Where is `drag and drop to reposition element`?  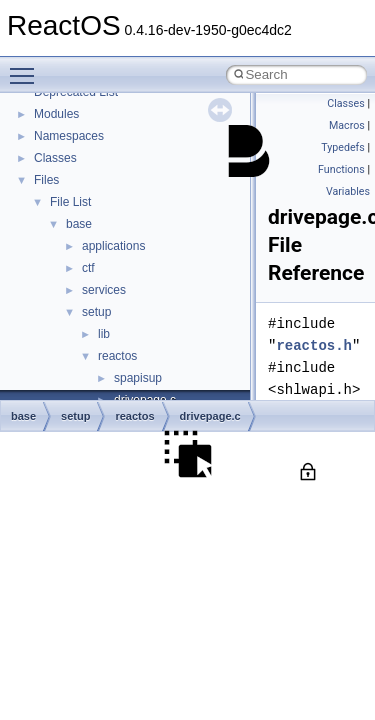
drag and drop to reposition element is located at coordinates (188, 454).